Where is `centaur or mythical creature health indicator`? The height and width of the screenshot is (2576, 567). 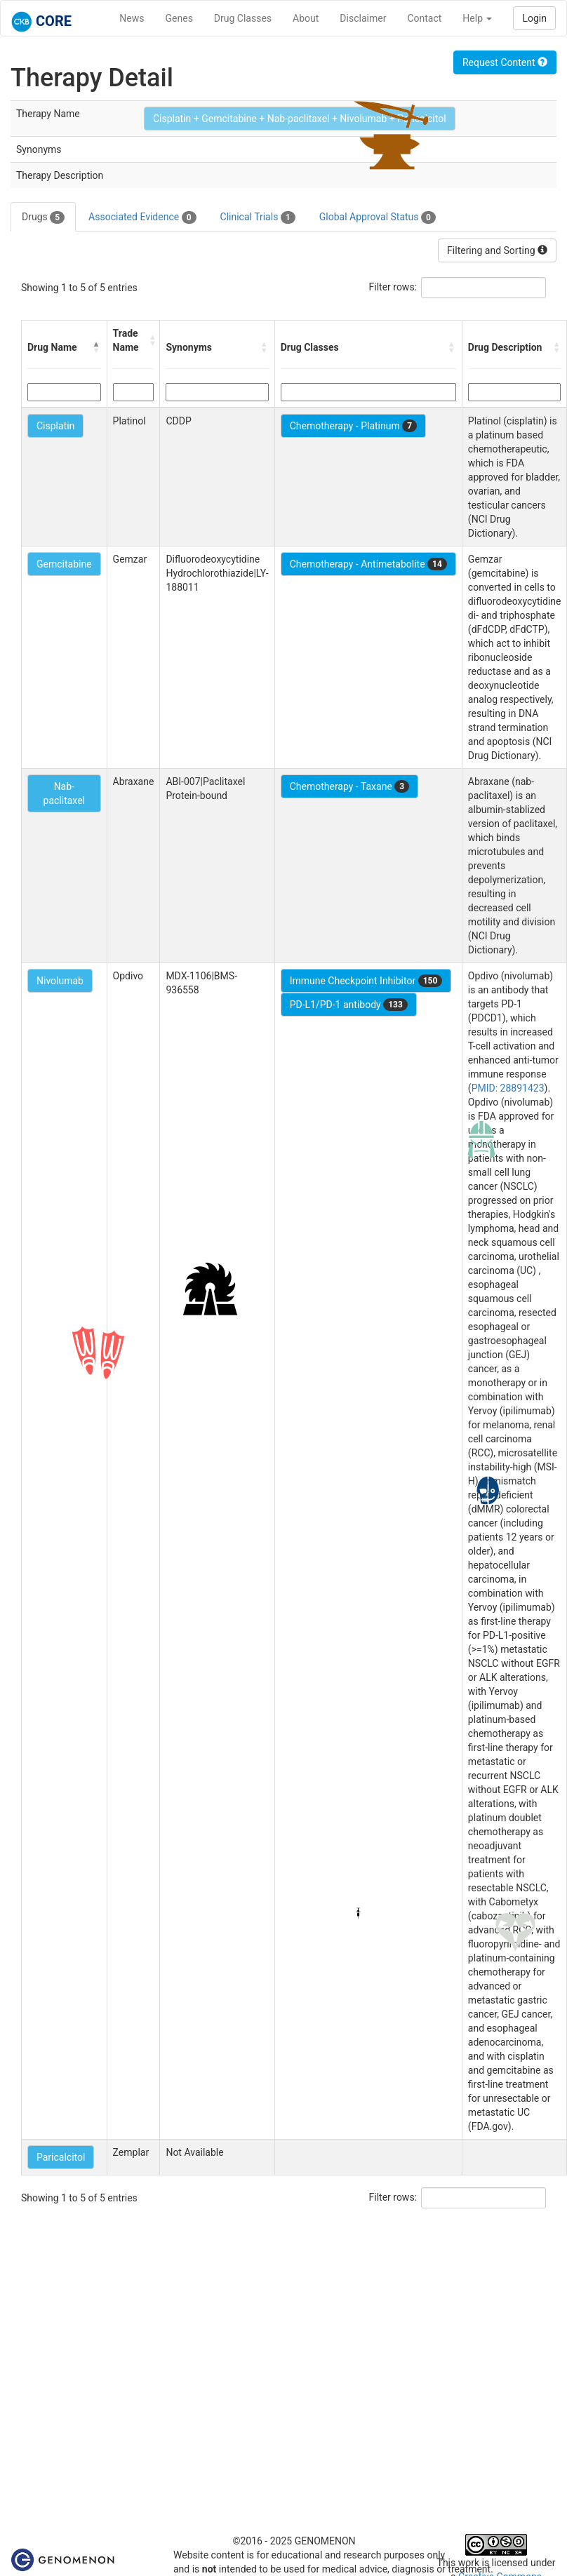 centaur or mythical creature health indicator is located at coordinates (515, 1932).